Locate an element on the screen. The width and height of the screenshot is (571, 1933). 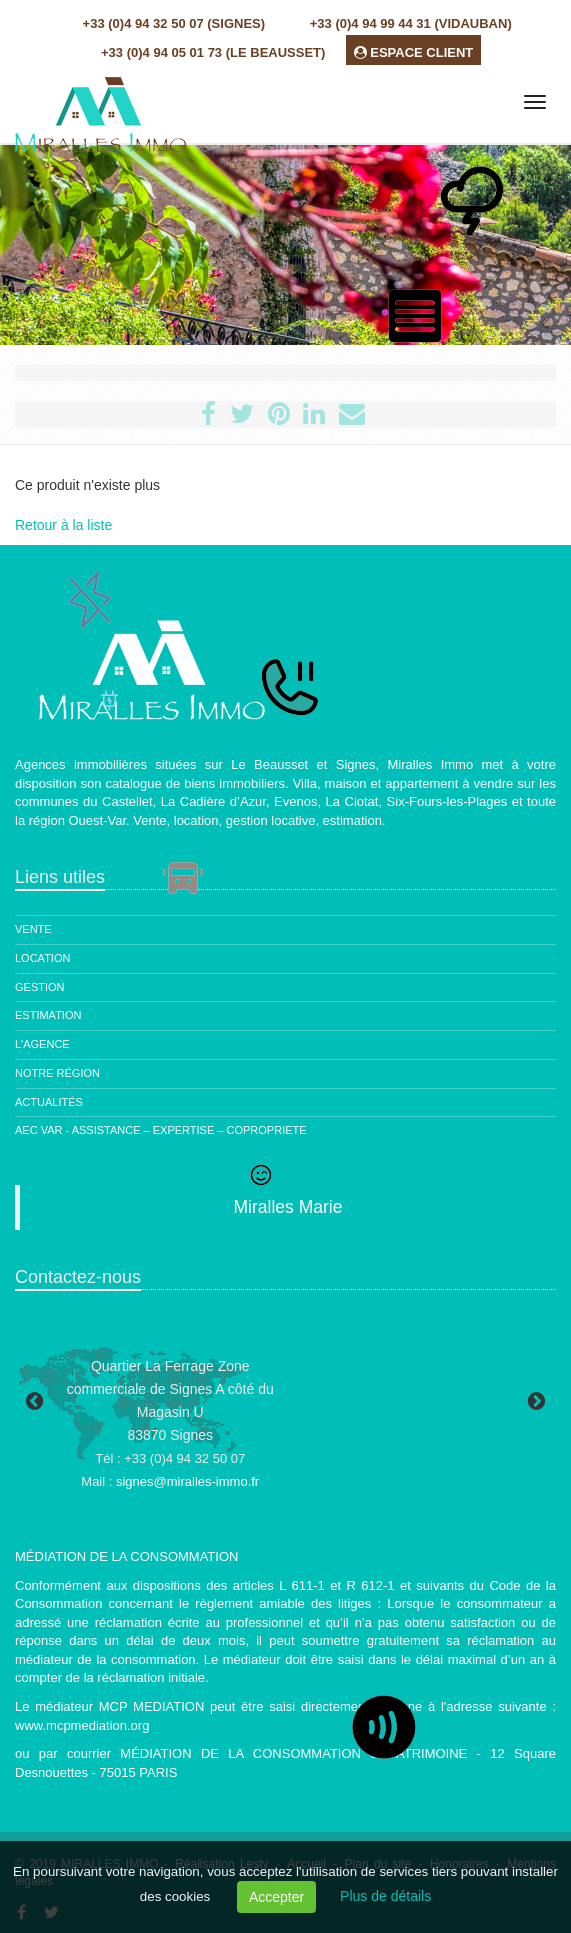
insert a winking emoji or emoticon is located at coordinates (261, 1175).